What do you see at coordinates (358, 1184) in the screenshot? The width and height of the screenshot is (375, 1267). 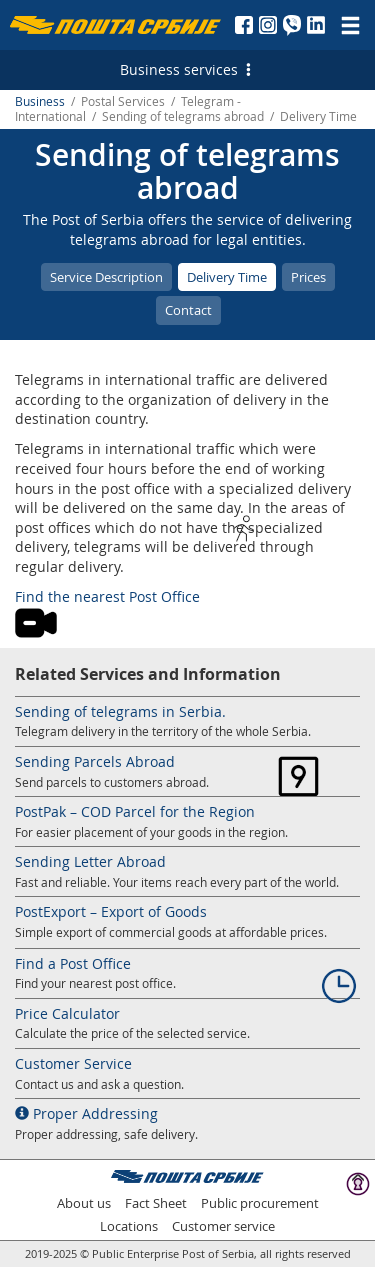 I see `access security or privacy settings` at bounding box center [358, 1184].